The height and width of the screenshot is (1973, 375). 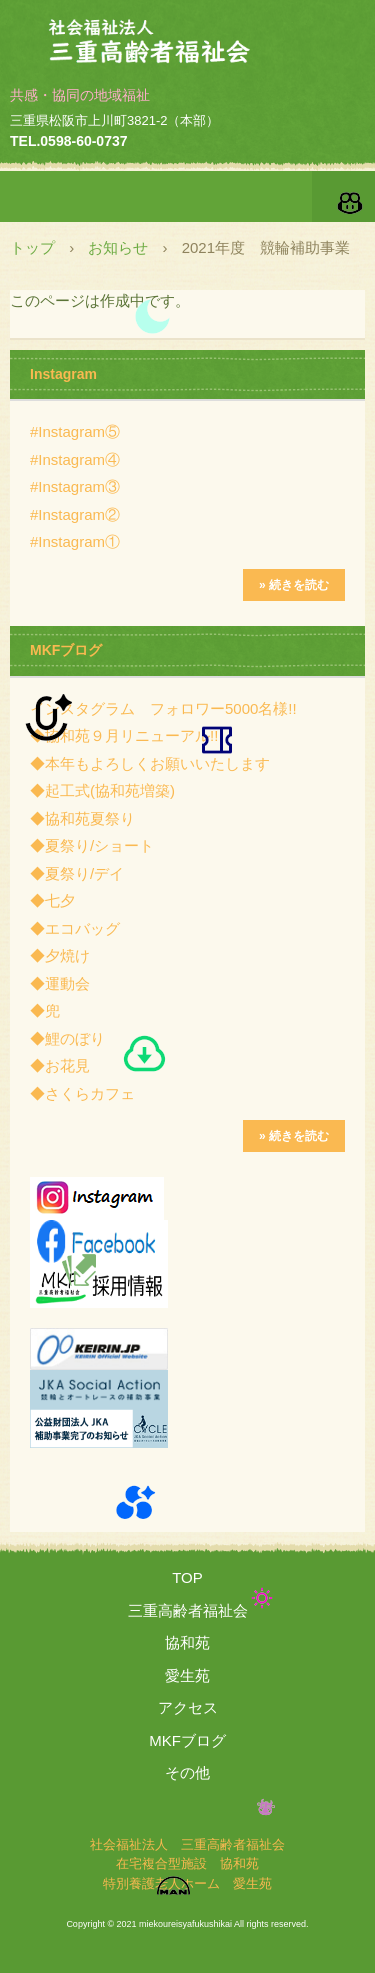 I want to click on activate AI-powered voice input, so click(x=46, y=719).